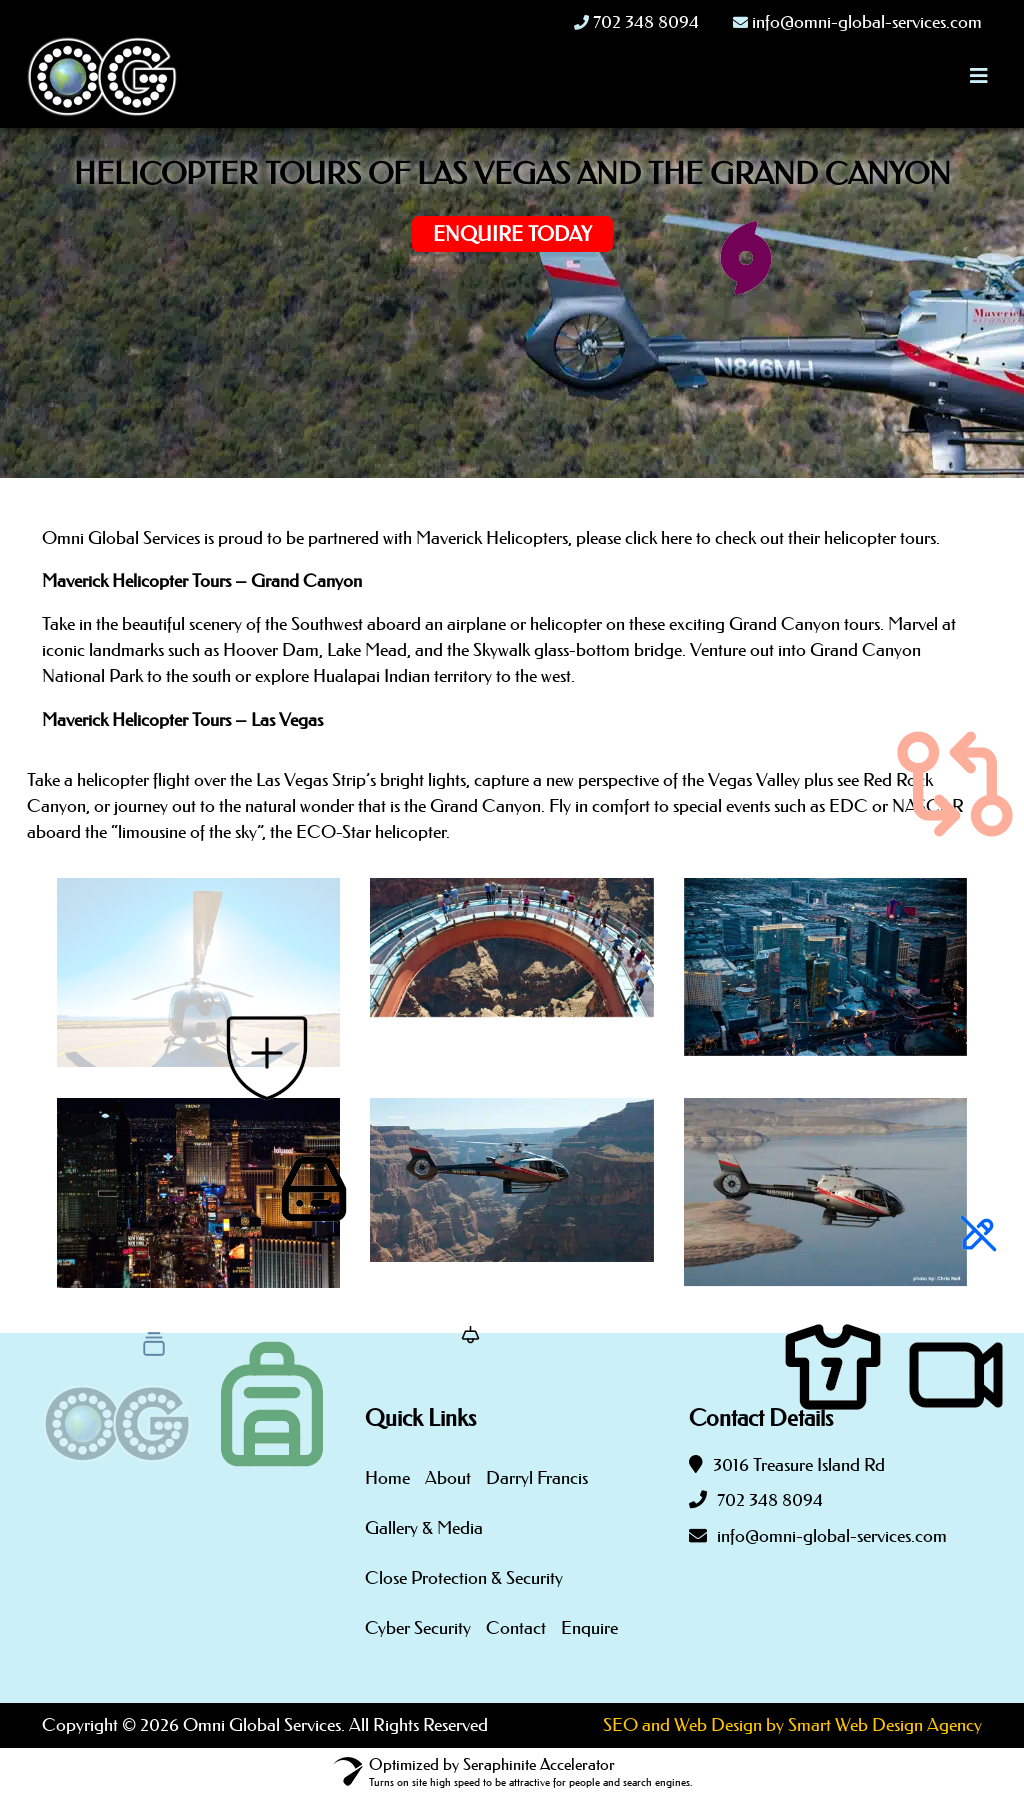  What do you see at coordinates (978, 1233) in the screenshot?
I see `editing is disabled` at bounding box center [978, 1233].